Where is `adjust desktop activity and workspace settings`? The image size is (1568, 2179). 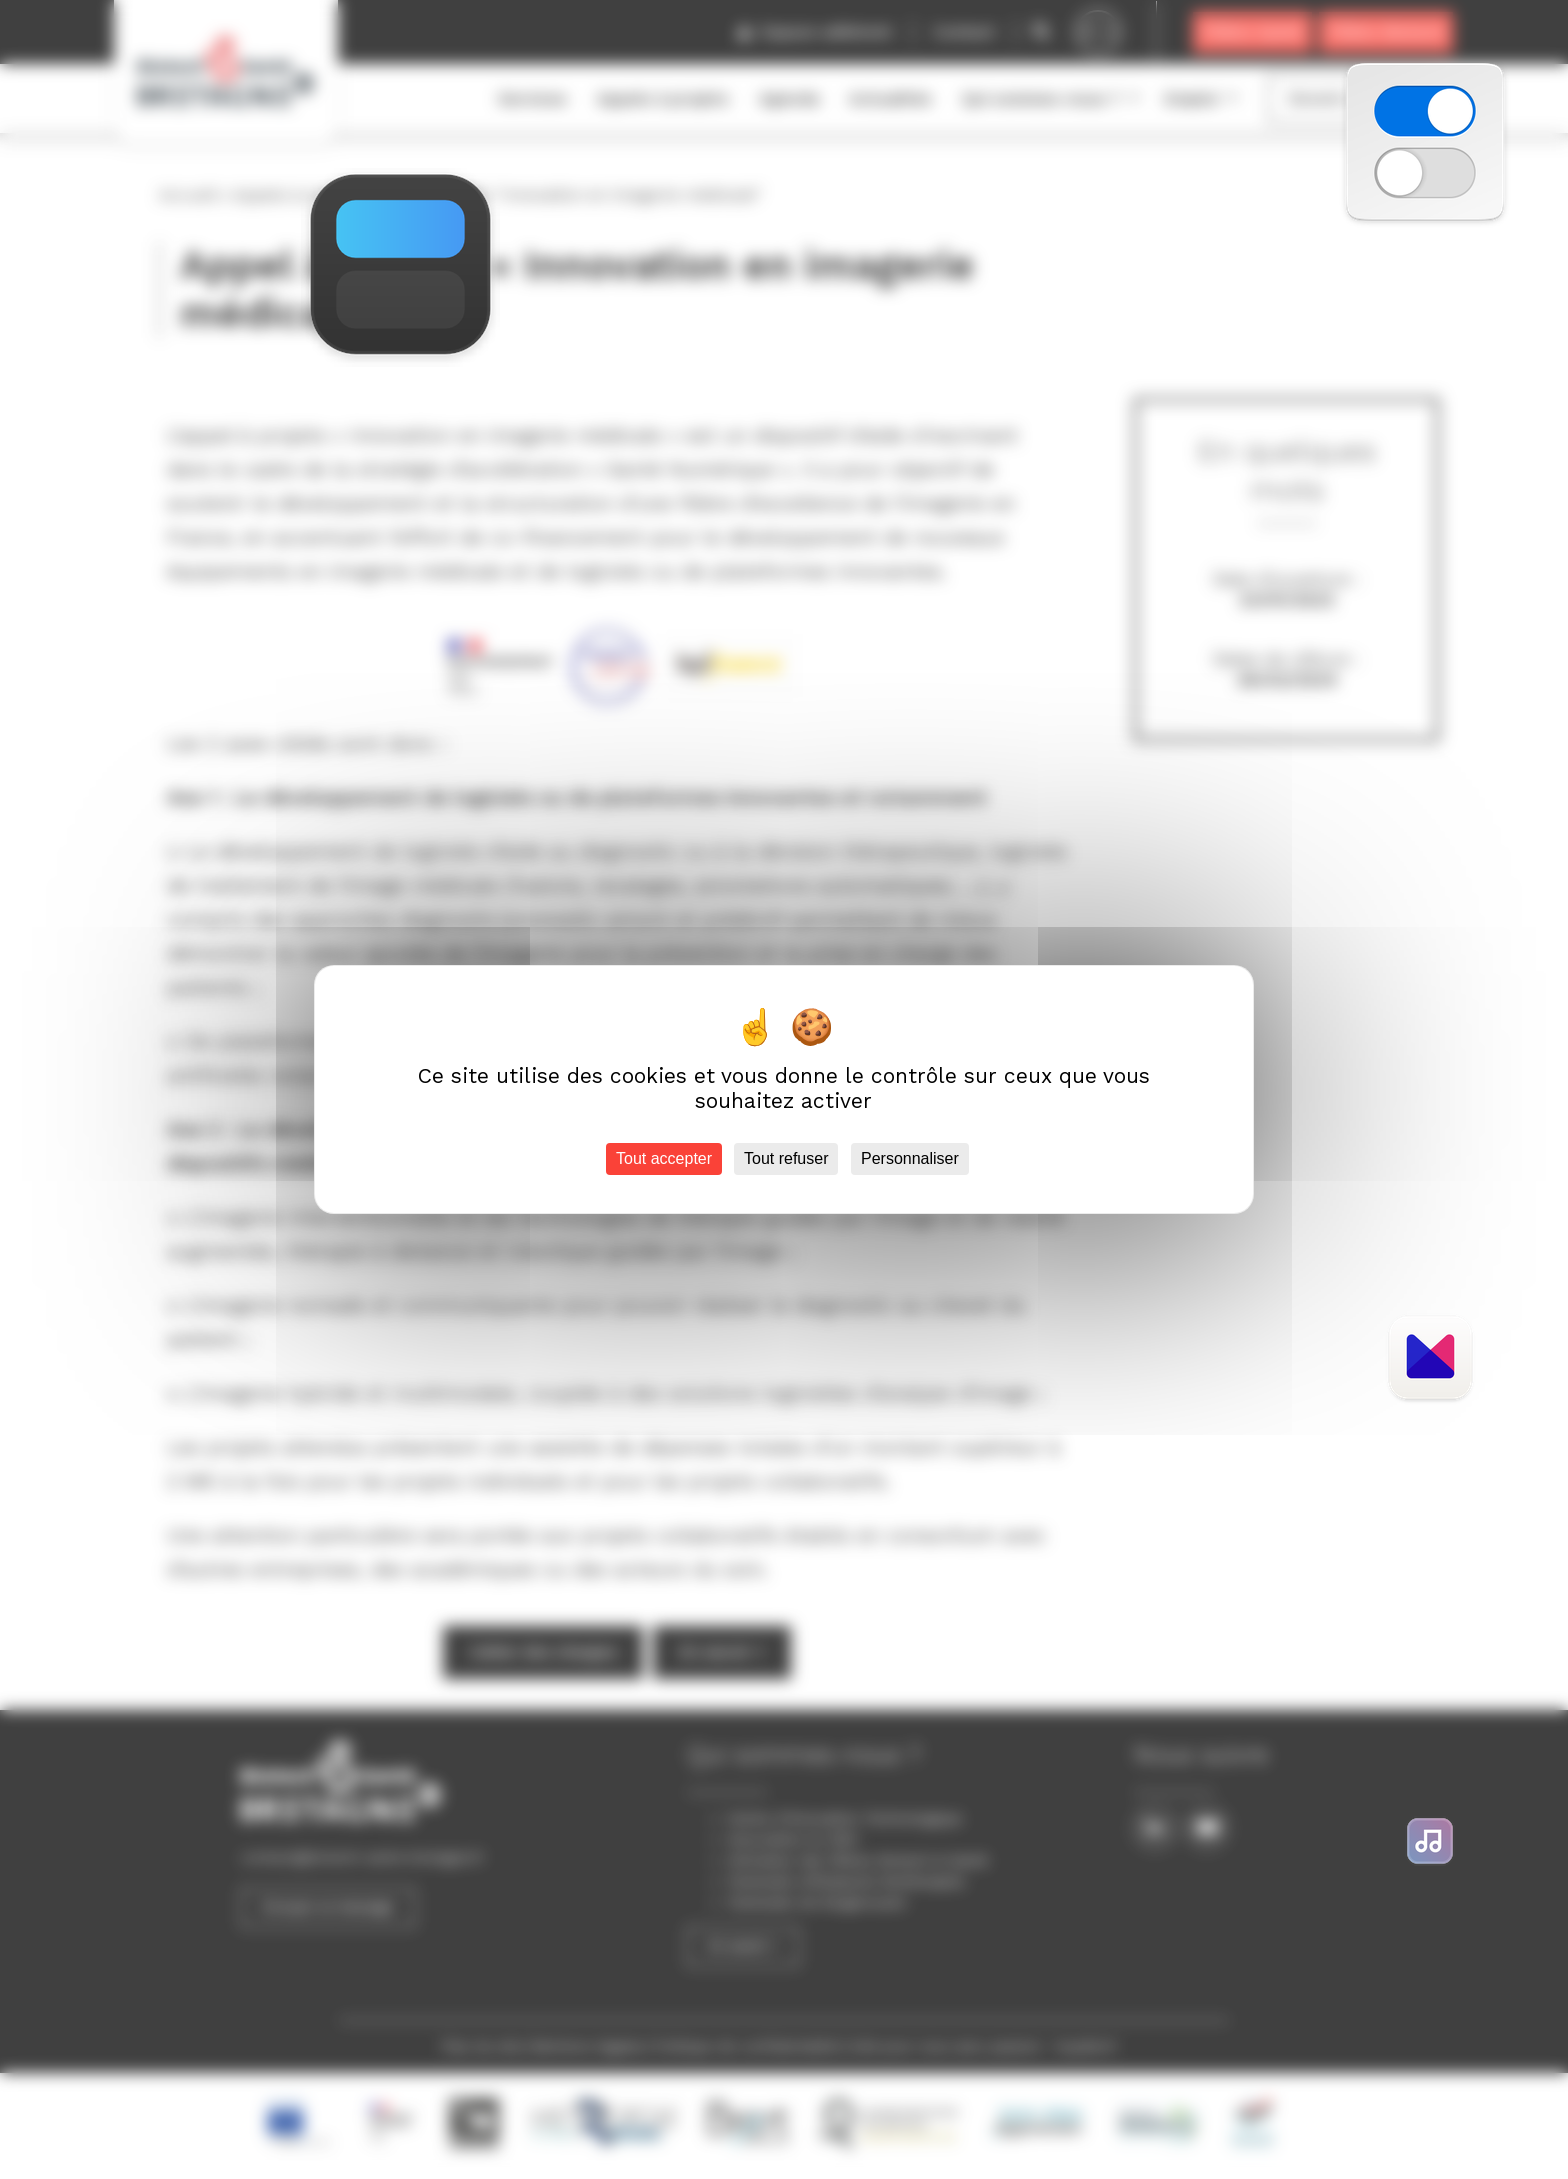 adjust desktop activity and workspace settings is located at coordinates (400, 267).